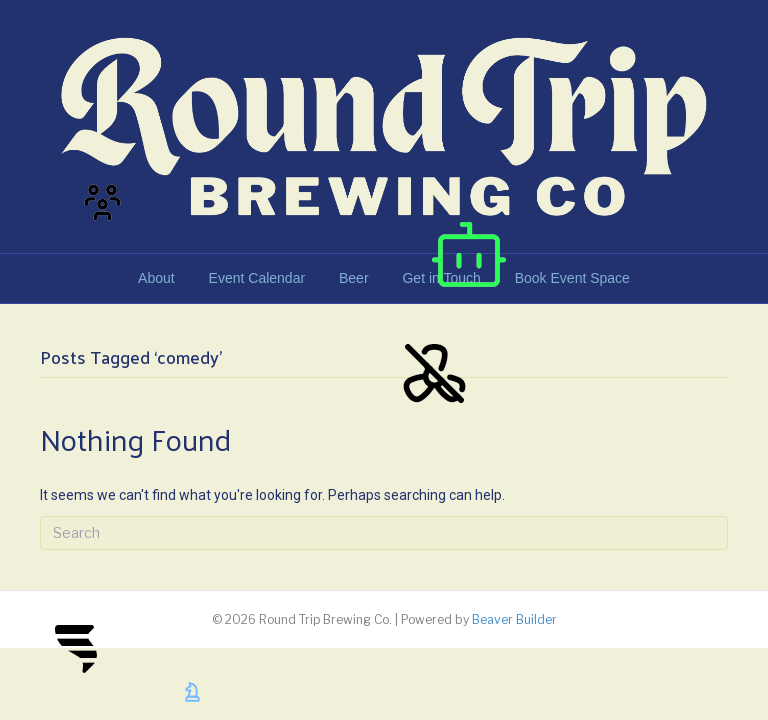  What do you see at coordinates (76, 649) in the screenshot?
I see `indicates severe weather alert or tornado warning` at bounding box center [76, 649].